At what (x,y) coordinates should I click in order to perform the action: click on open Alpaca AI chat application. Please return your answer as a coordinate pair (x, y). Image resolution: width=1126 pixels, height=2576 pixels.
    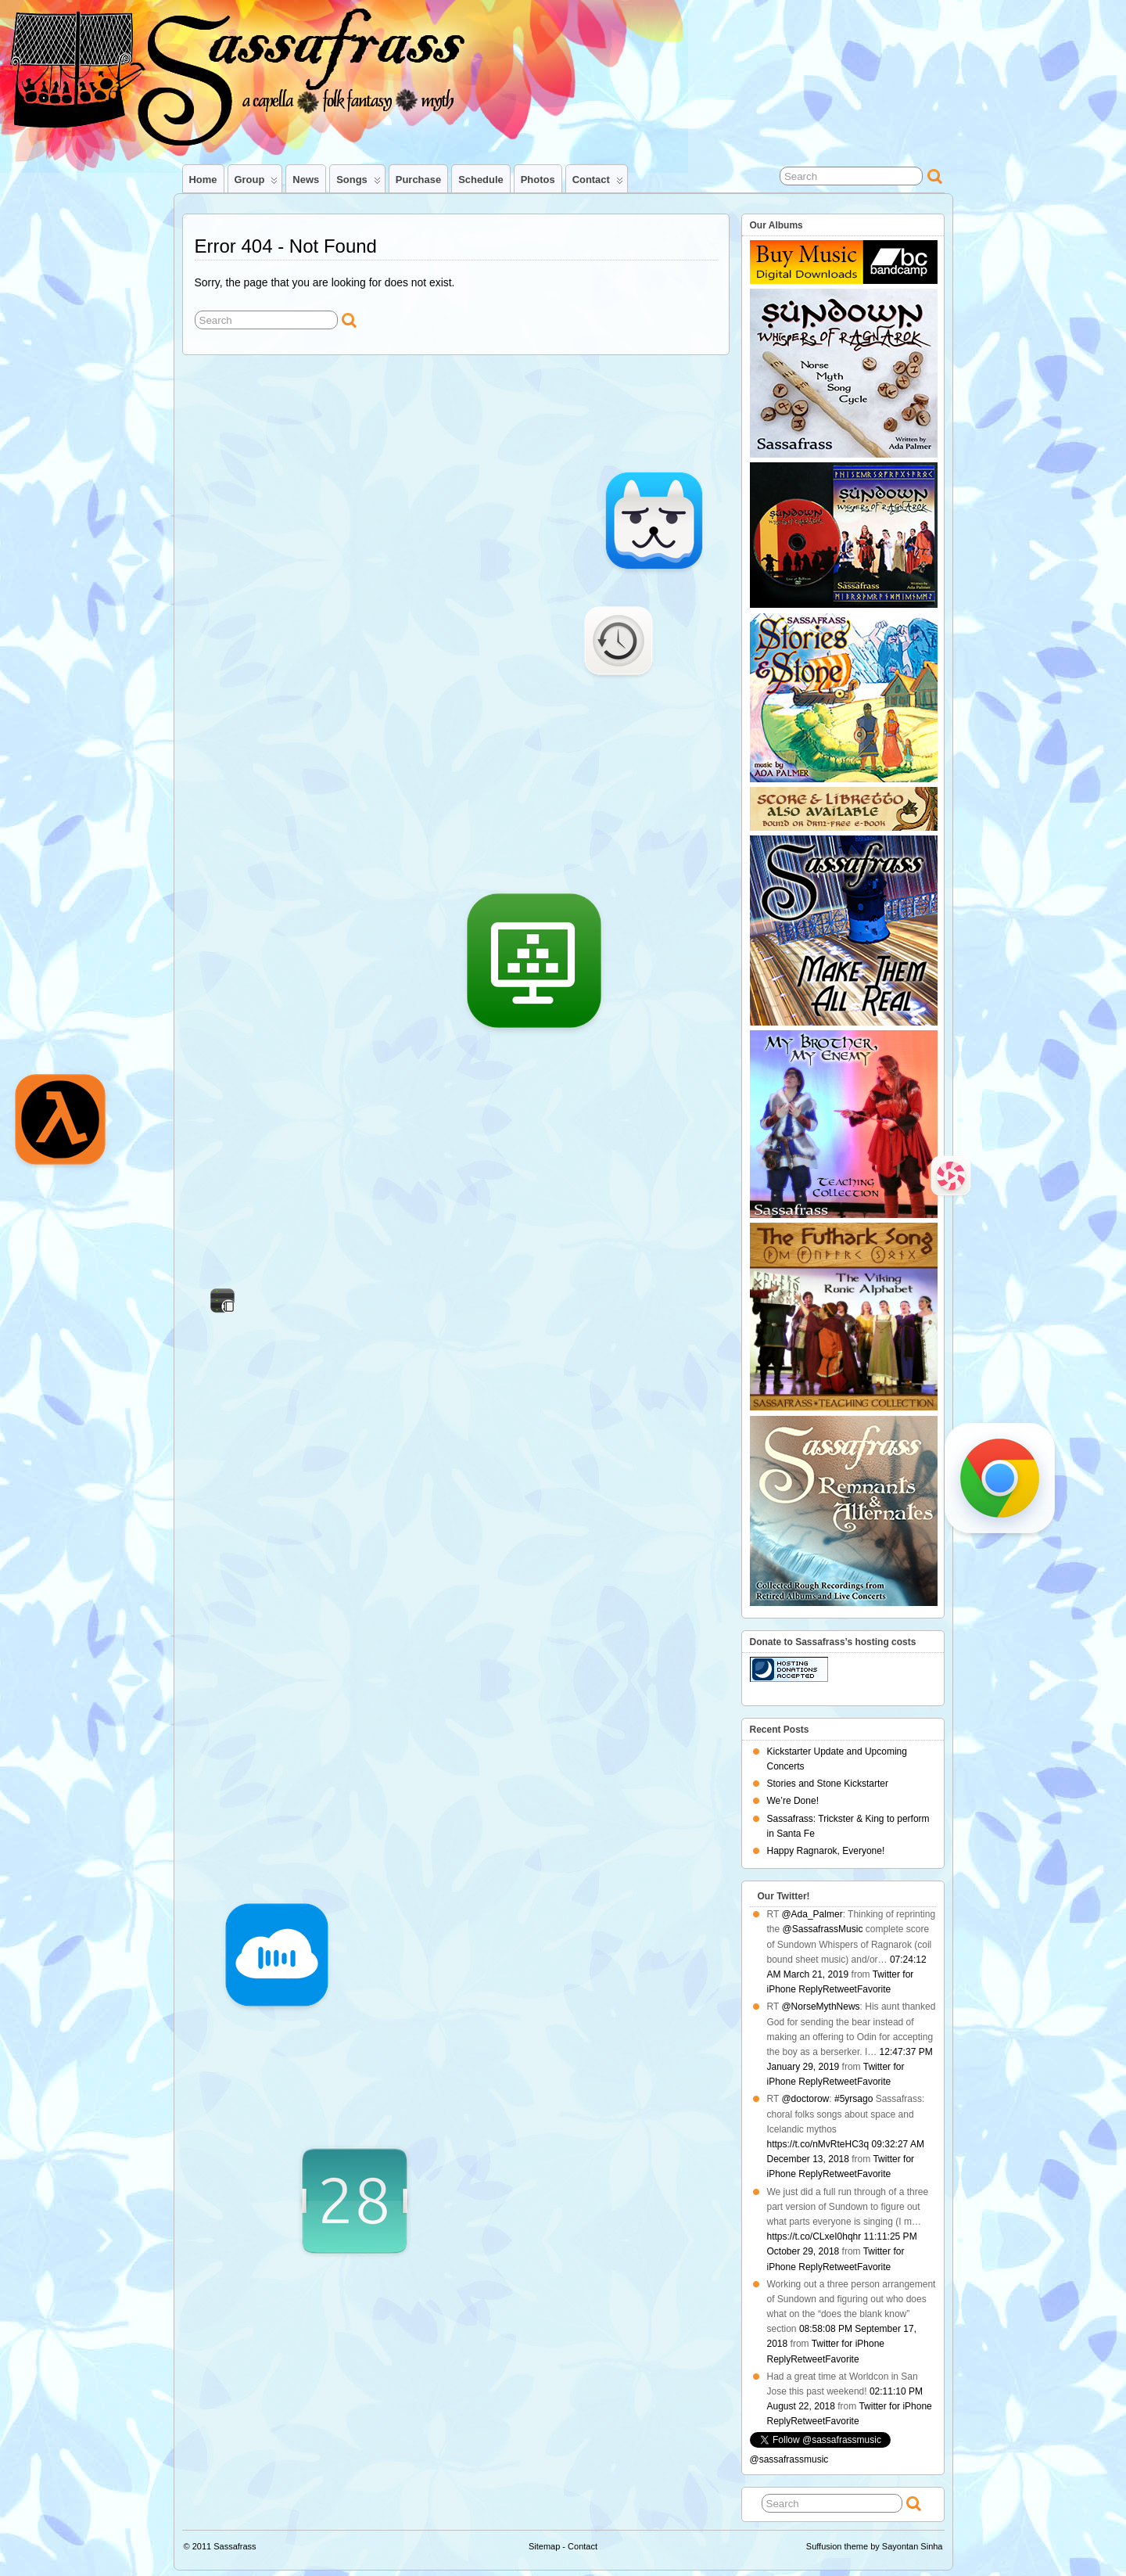
    Looking at the image, I should click on (654, 520).